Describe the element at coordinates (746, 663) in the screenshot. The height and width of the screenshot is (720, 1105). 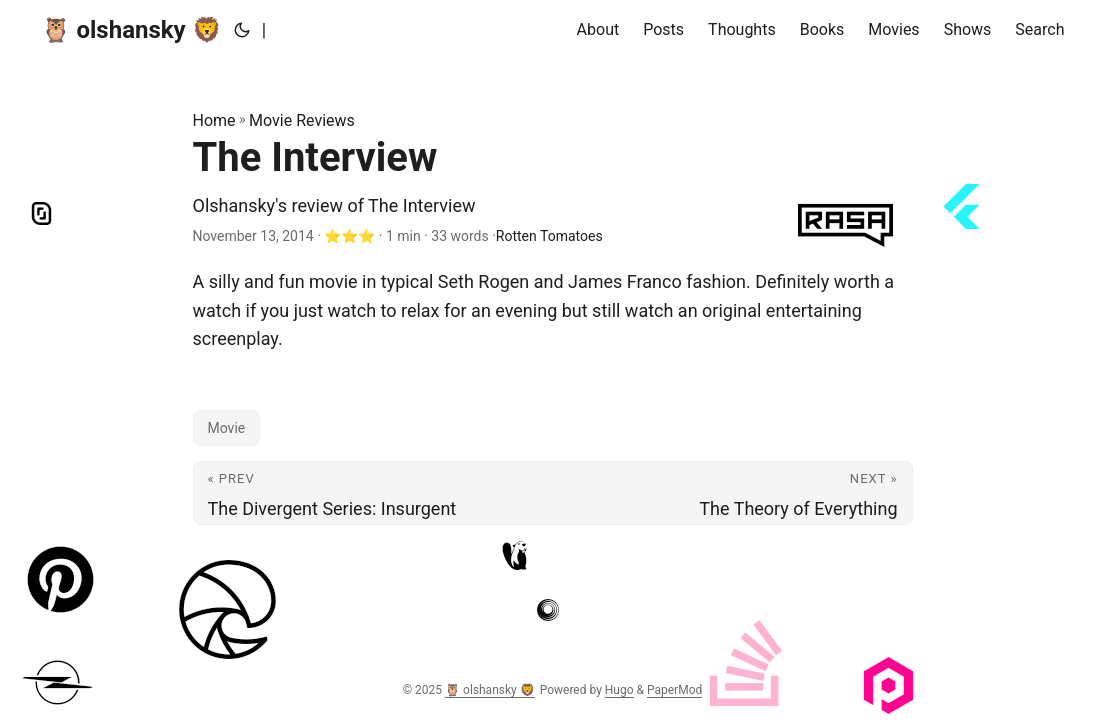
I see `visit stack overflow for programming help` at that location.